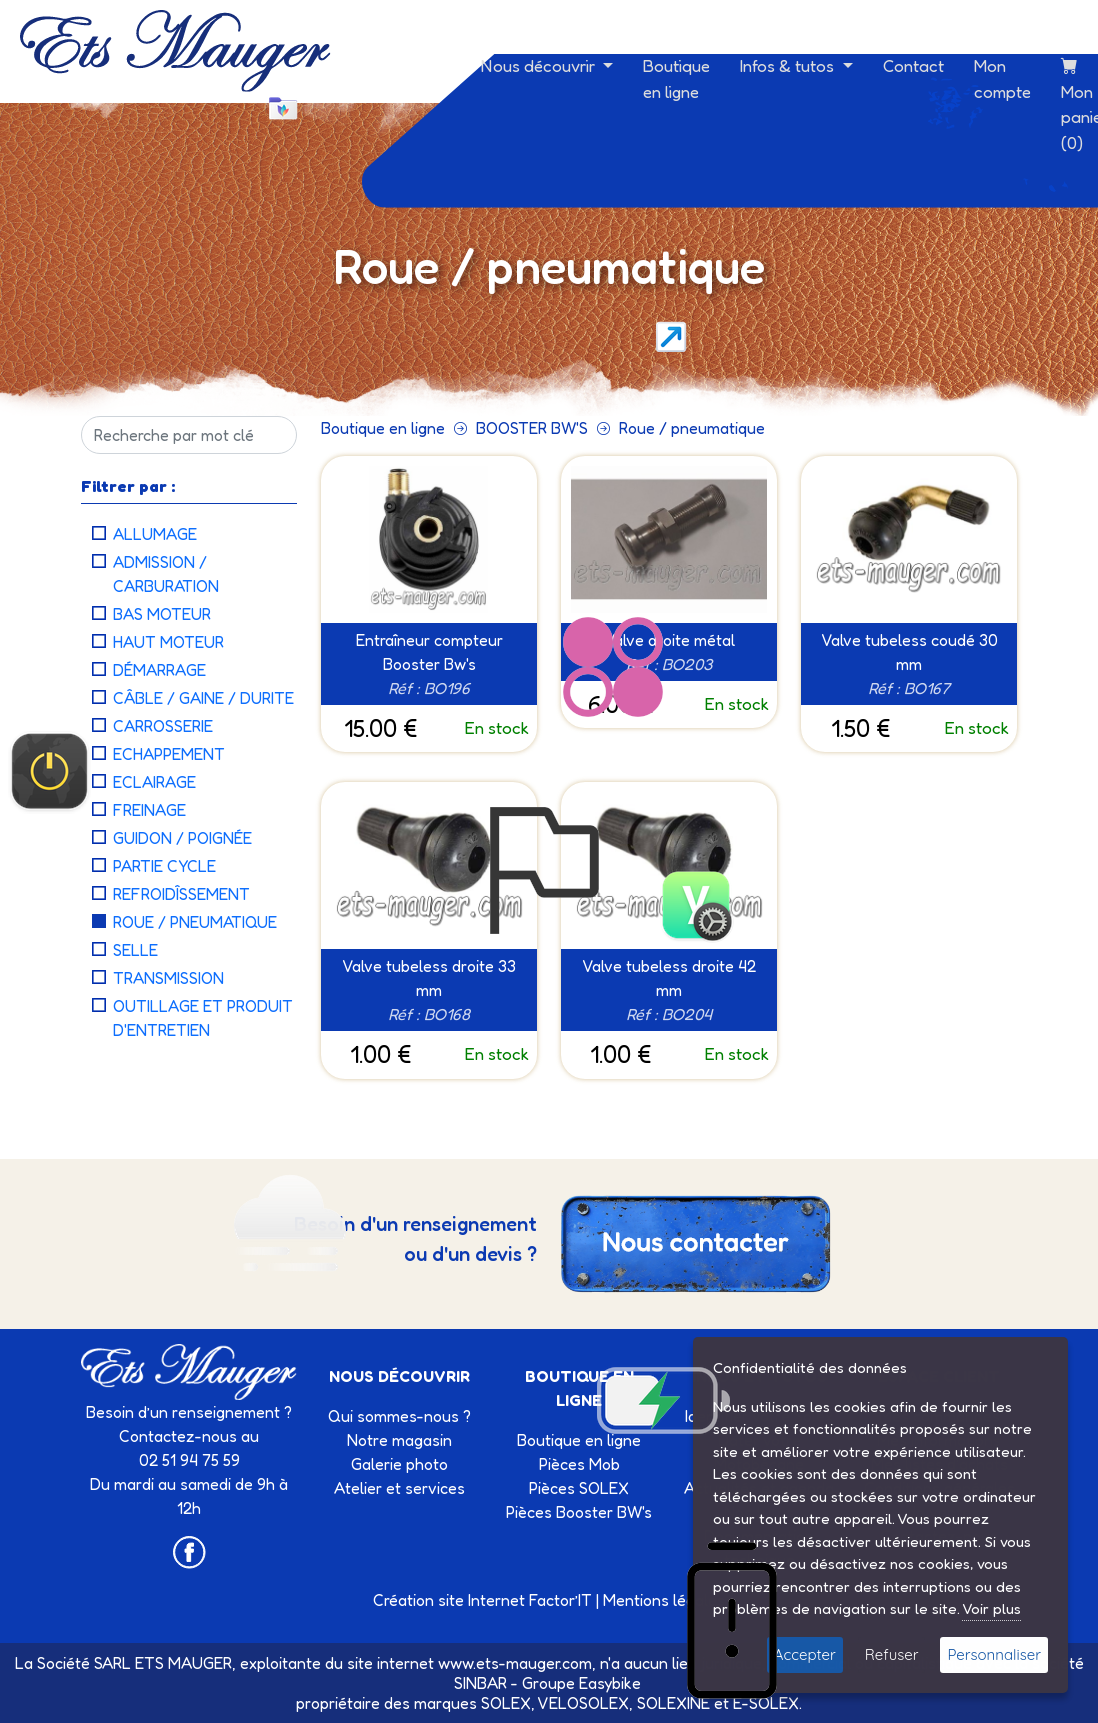 This screenshot has height=1723, width=1098. Describe the element at coordinates (544, 870) in the screenshot. I see `access flag emojis in the emoji picker` at that location.